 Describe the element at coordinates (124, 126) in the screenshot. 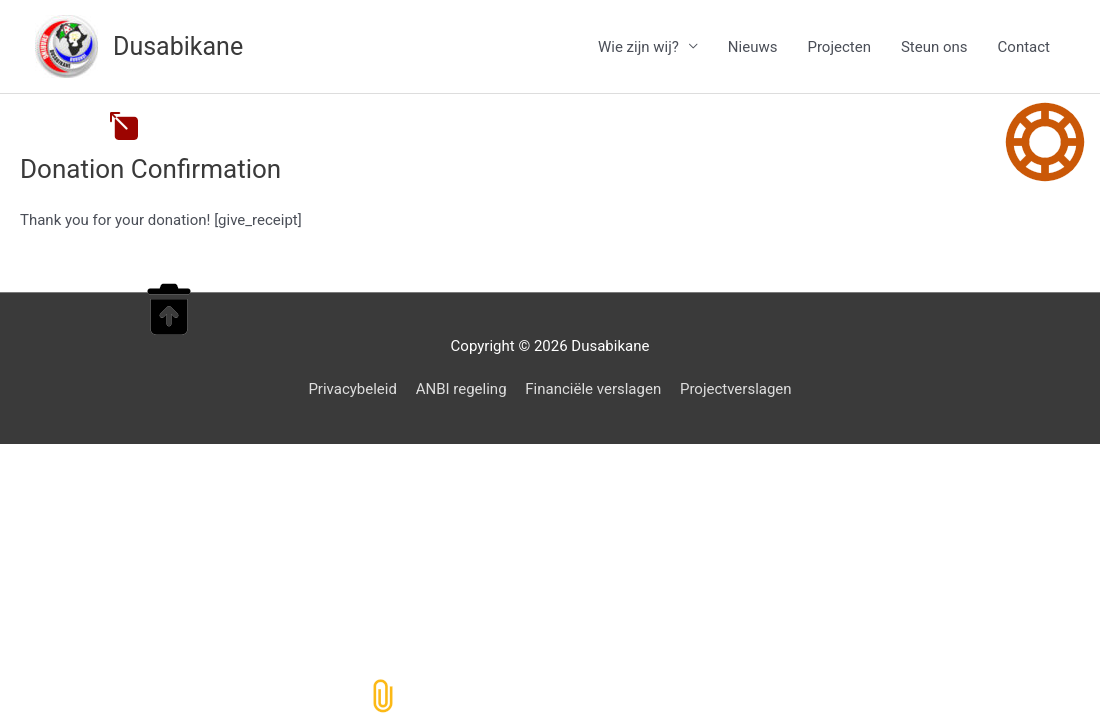

I see `open link in new window` at that location.